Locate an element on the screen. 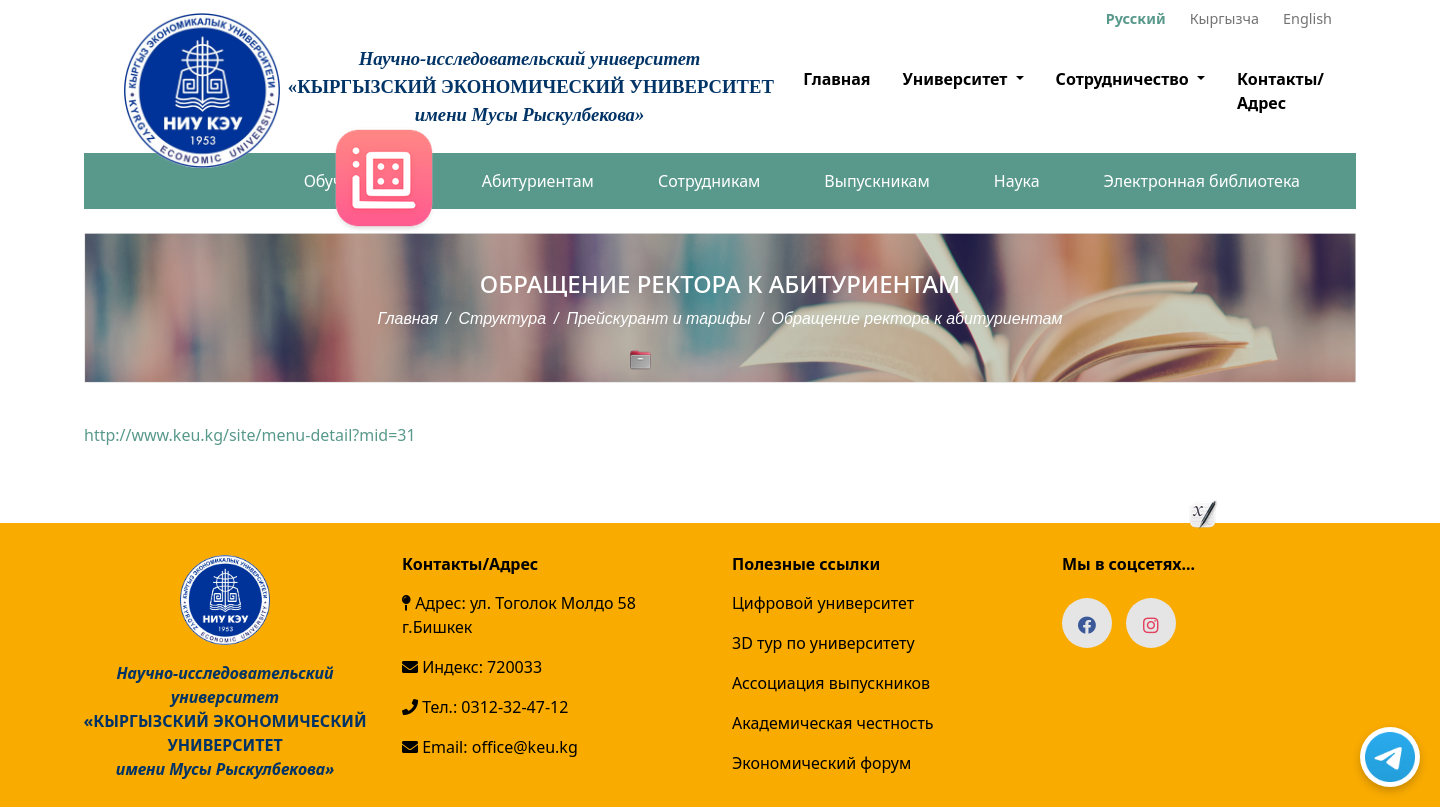  open ludusavi game save backup tool is located at coordinates (384, 178).